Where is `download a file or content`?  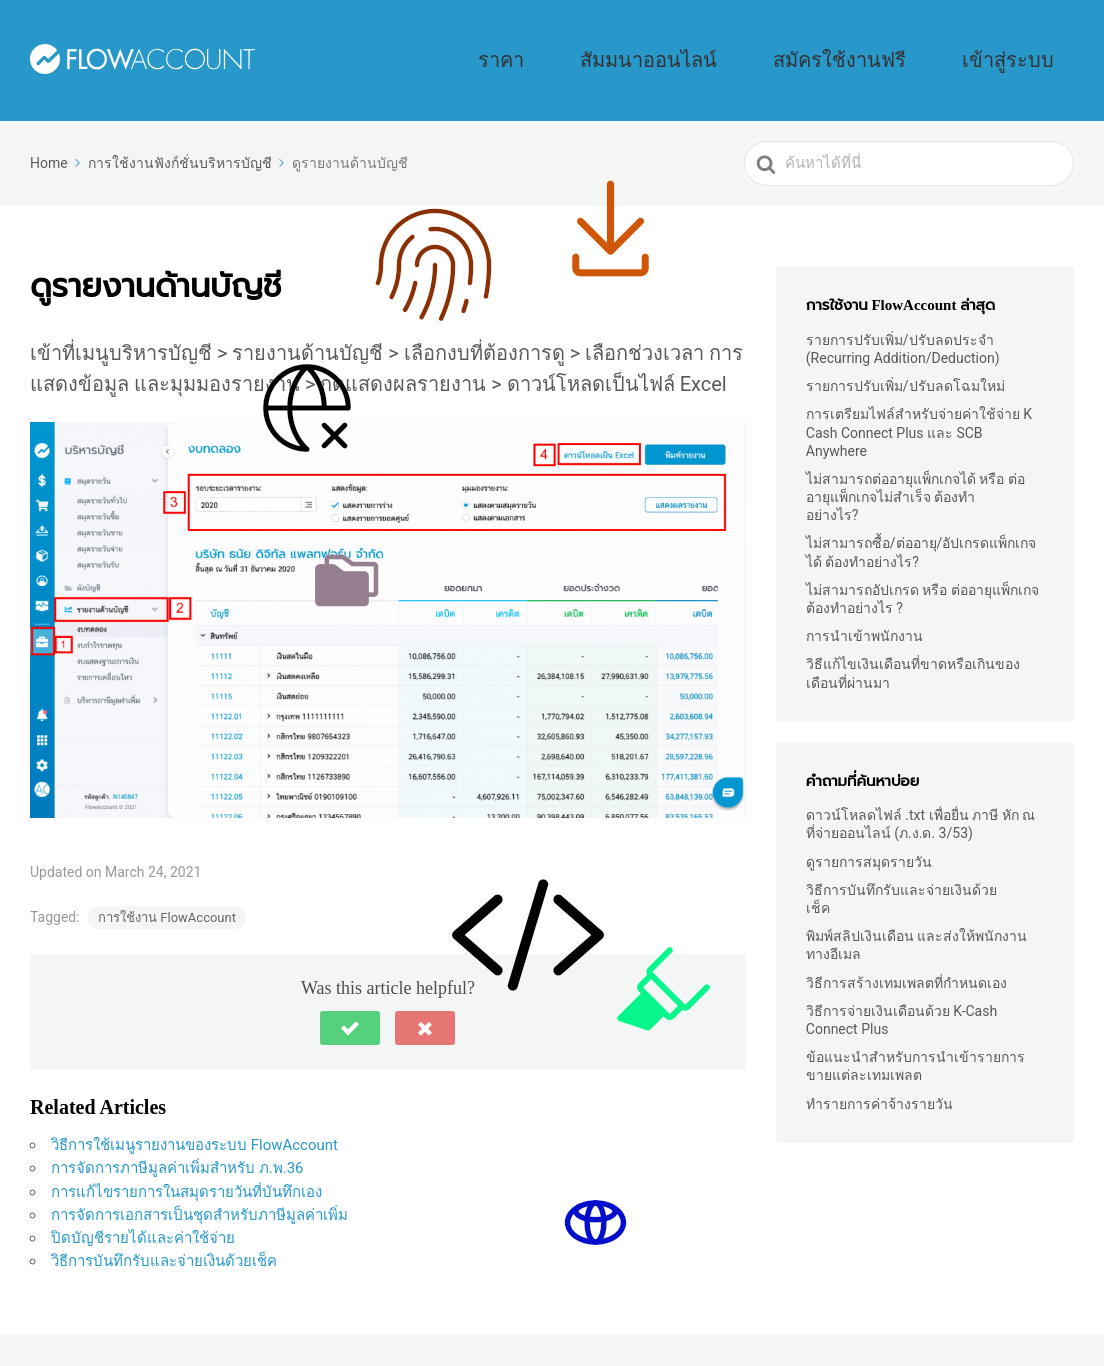
download a file or content is located at coordinates (610, 228).